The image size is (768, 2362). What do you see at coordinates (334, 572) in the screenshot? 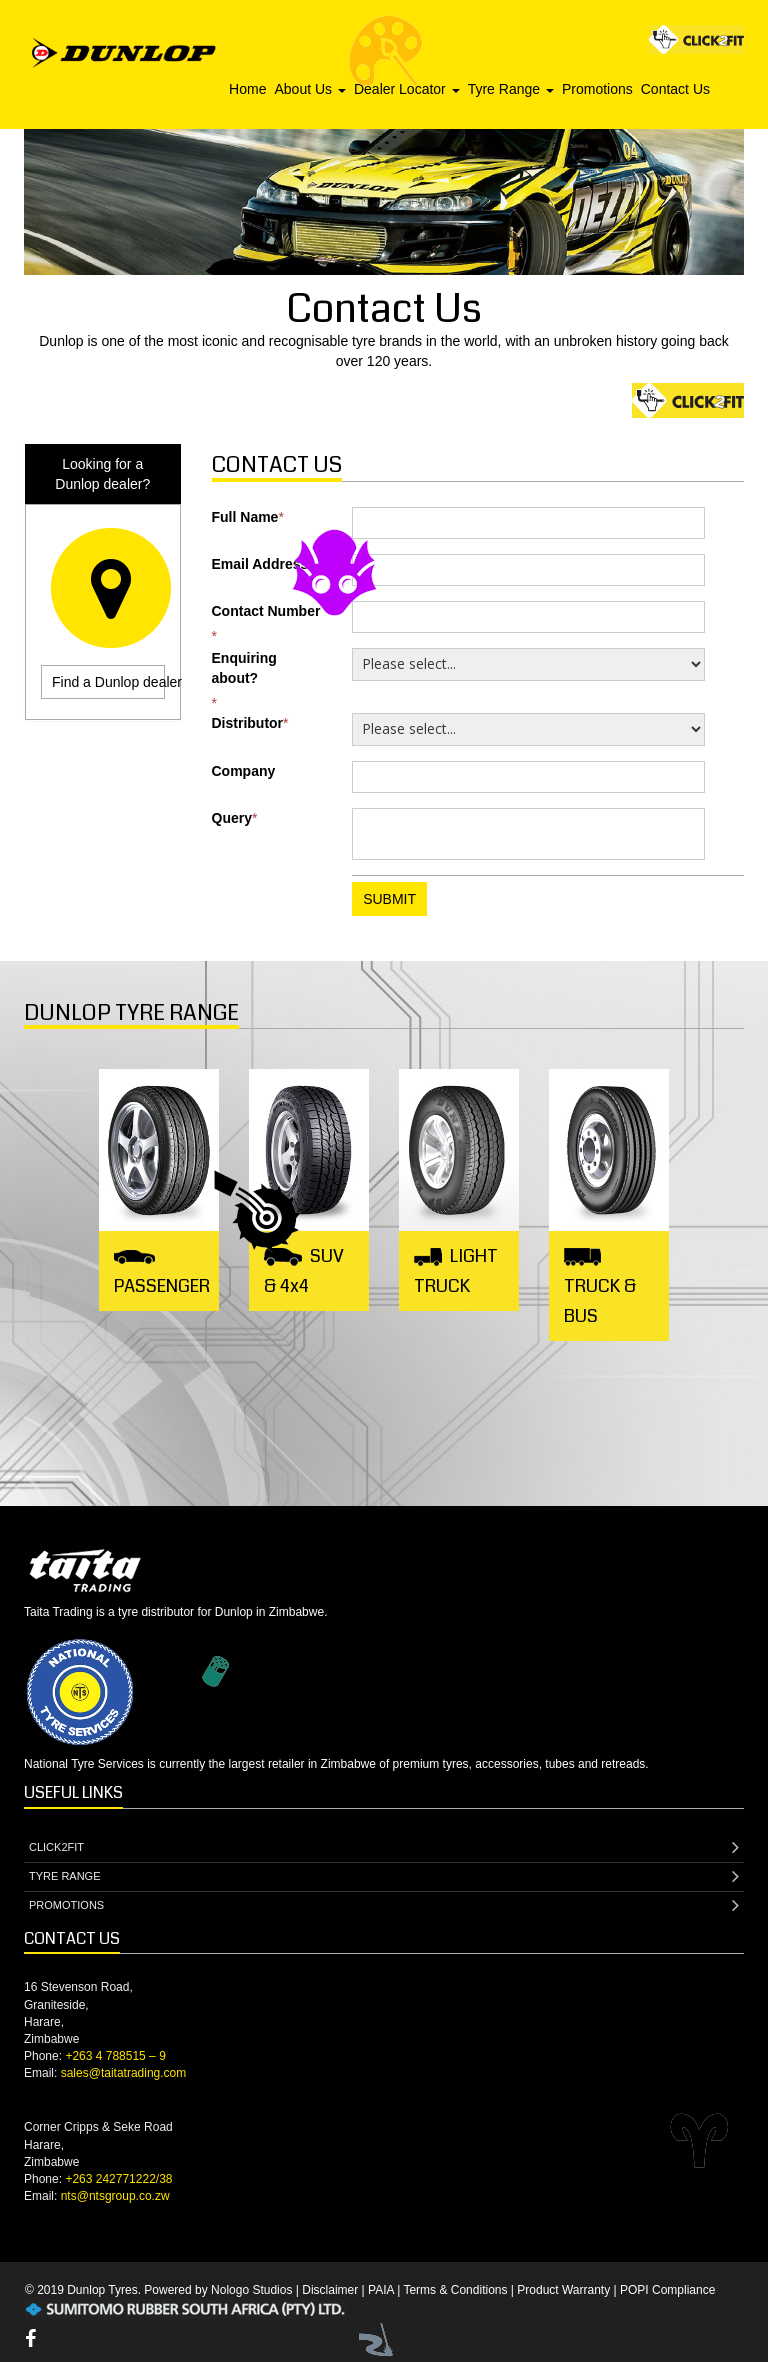
I see `select triton or sea creature character` at bounding box center [334, 572].